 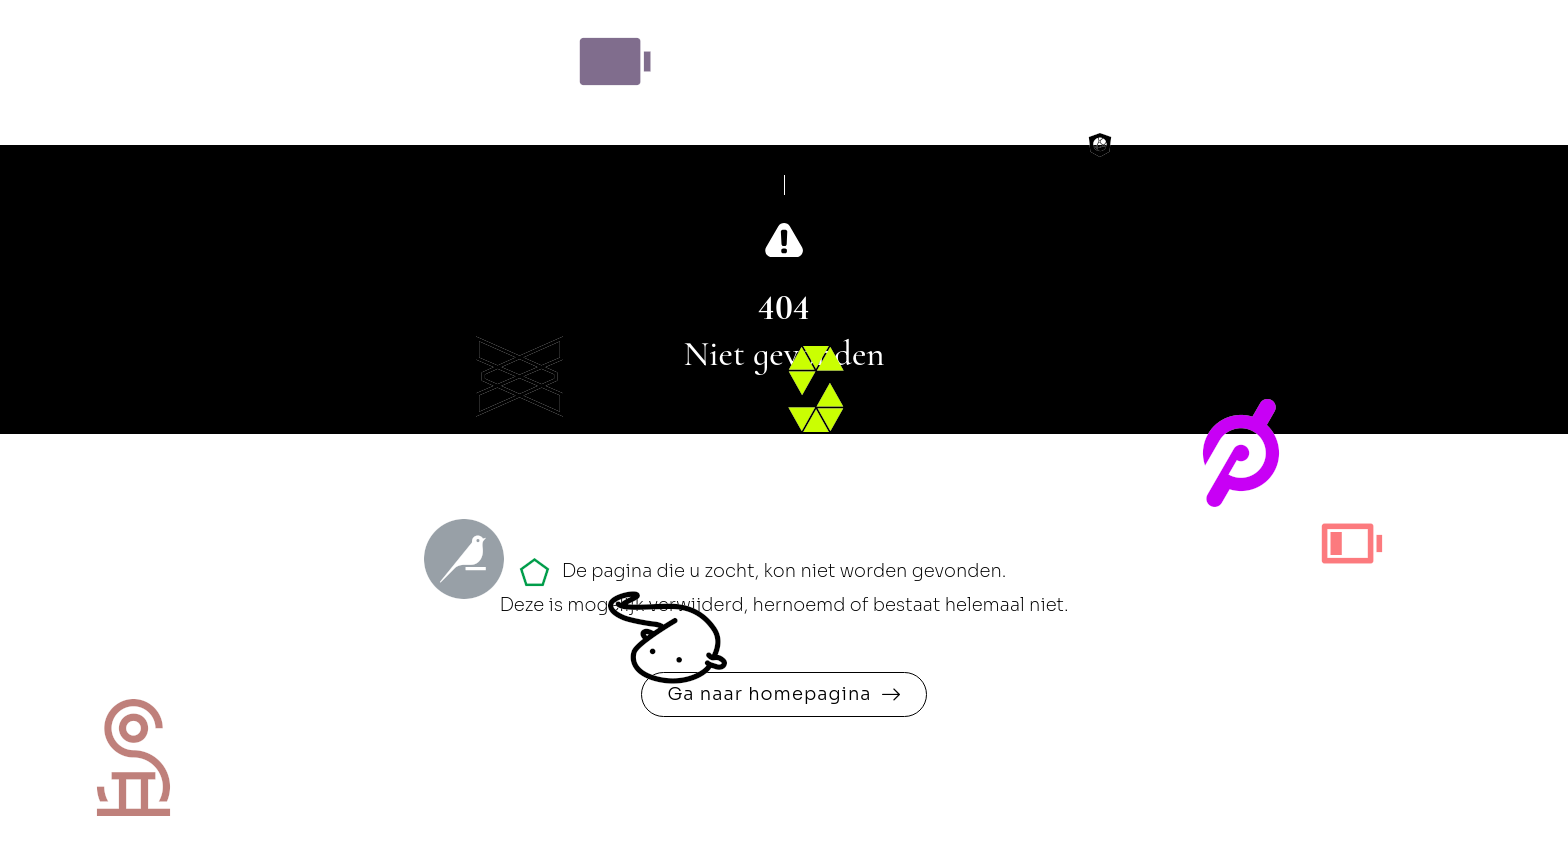 What do you see at coordinates (613, 61) in the screenshot?
I see `indicates current battery level` at bounding box center [613, 61].